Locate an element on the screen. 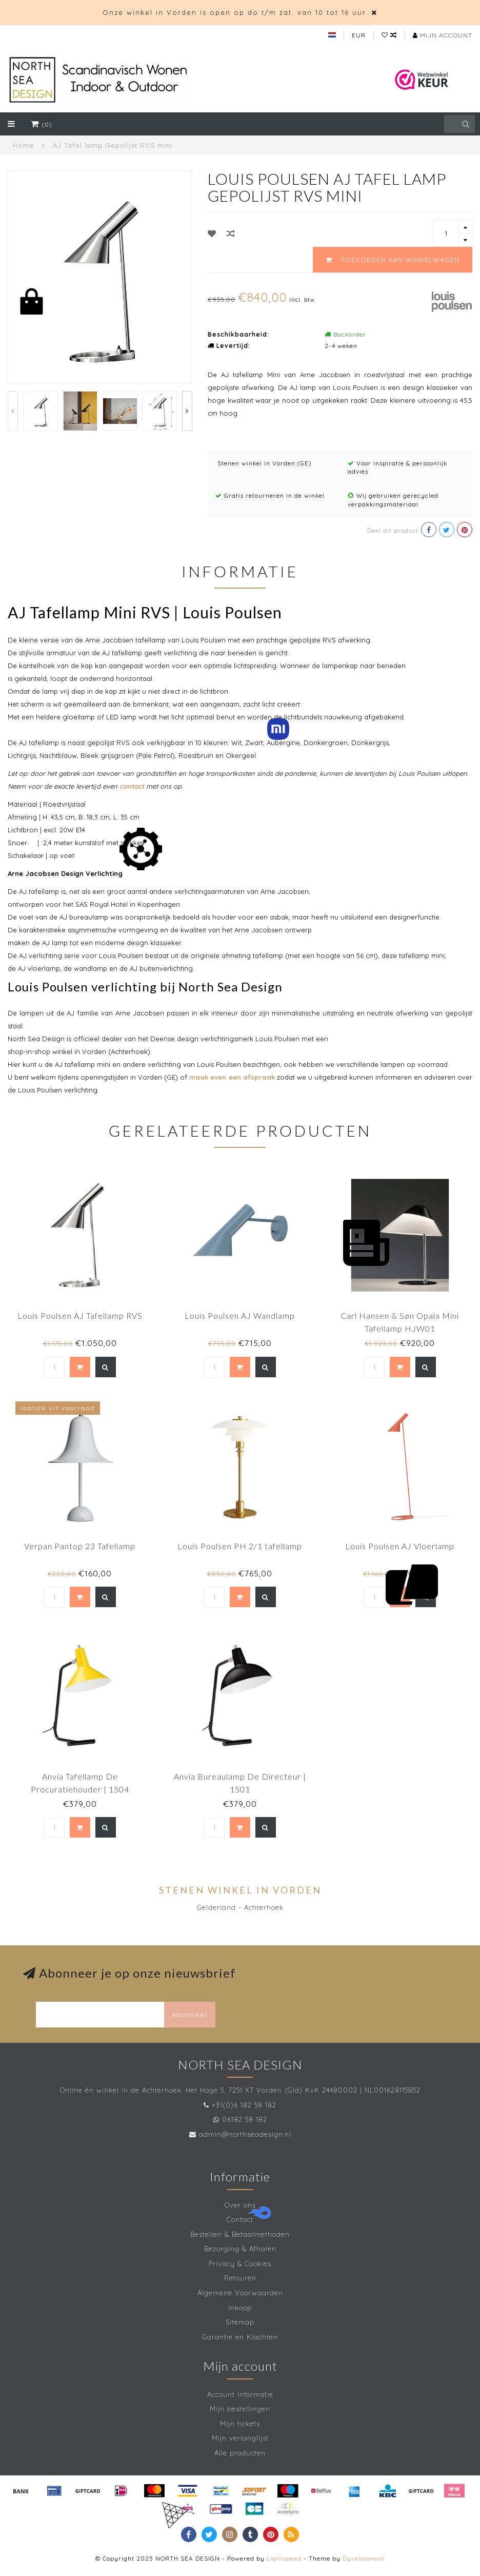 The height and width of the screenshot is (2576, 480). view your shopping bag is located at coordinates (31, 302).